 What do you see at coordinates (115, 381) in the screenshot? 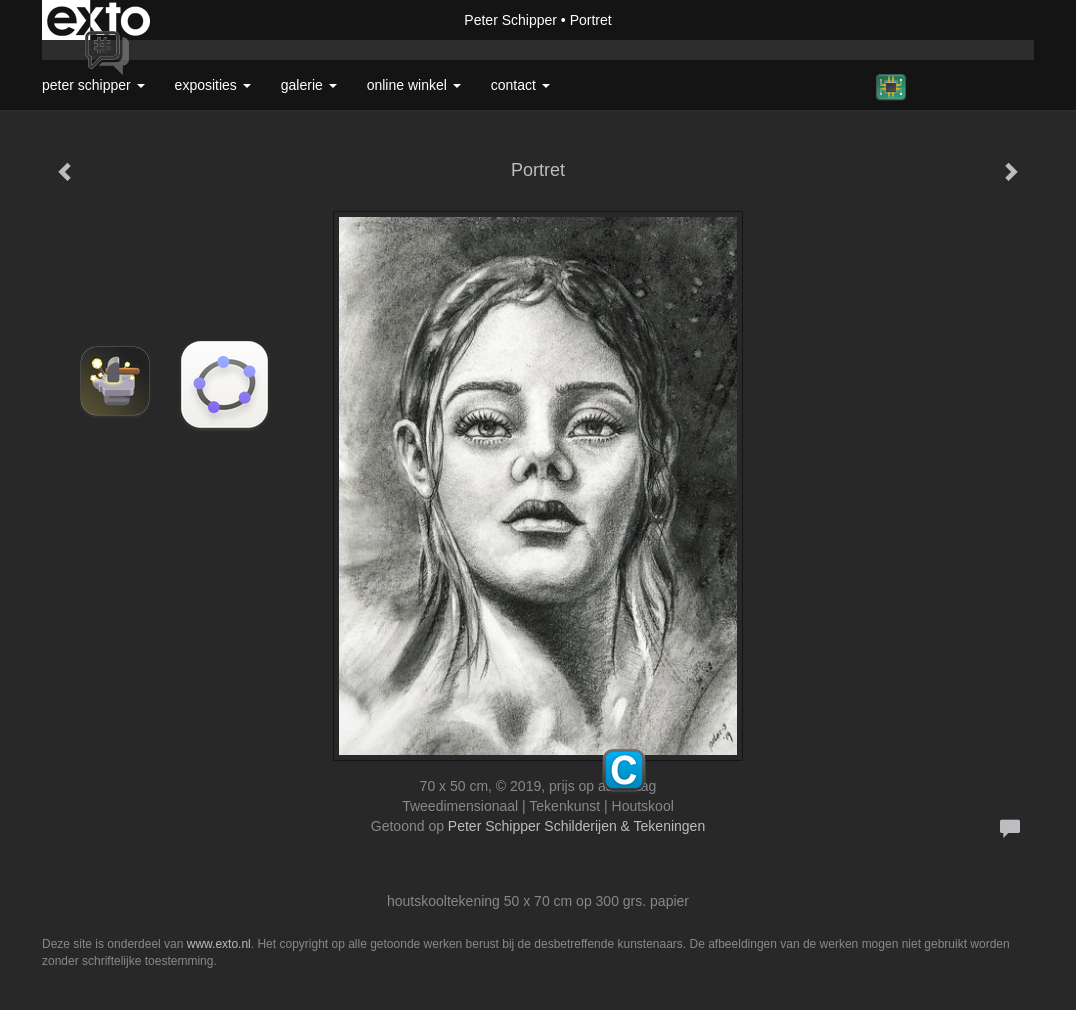
I see `open forge sparks app for git forge notifications` at bounding box center [115, 381].